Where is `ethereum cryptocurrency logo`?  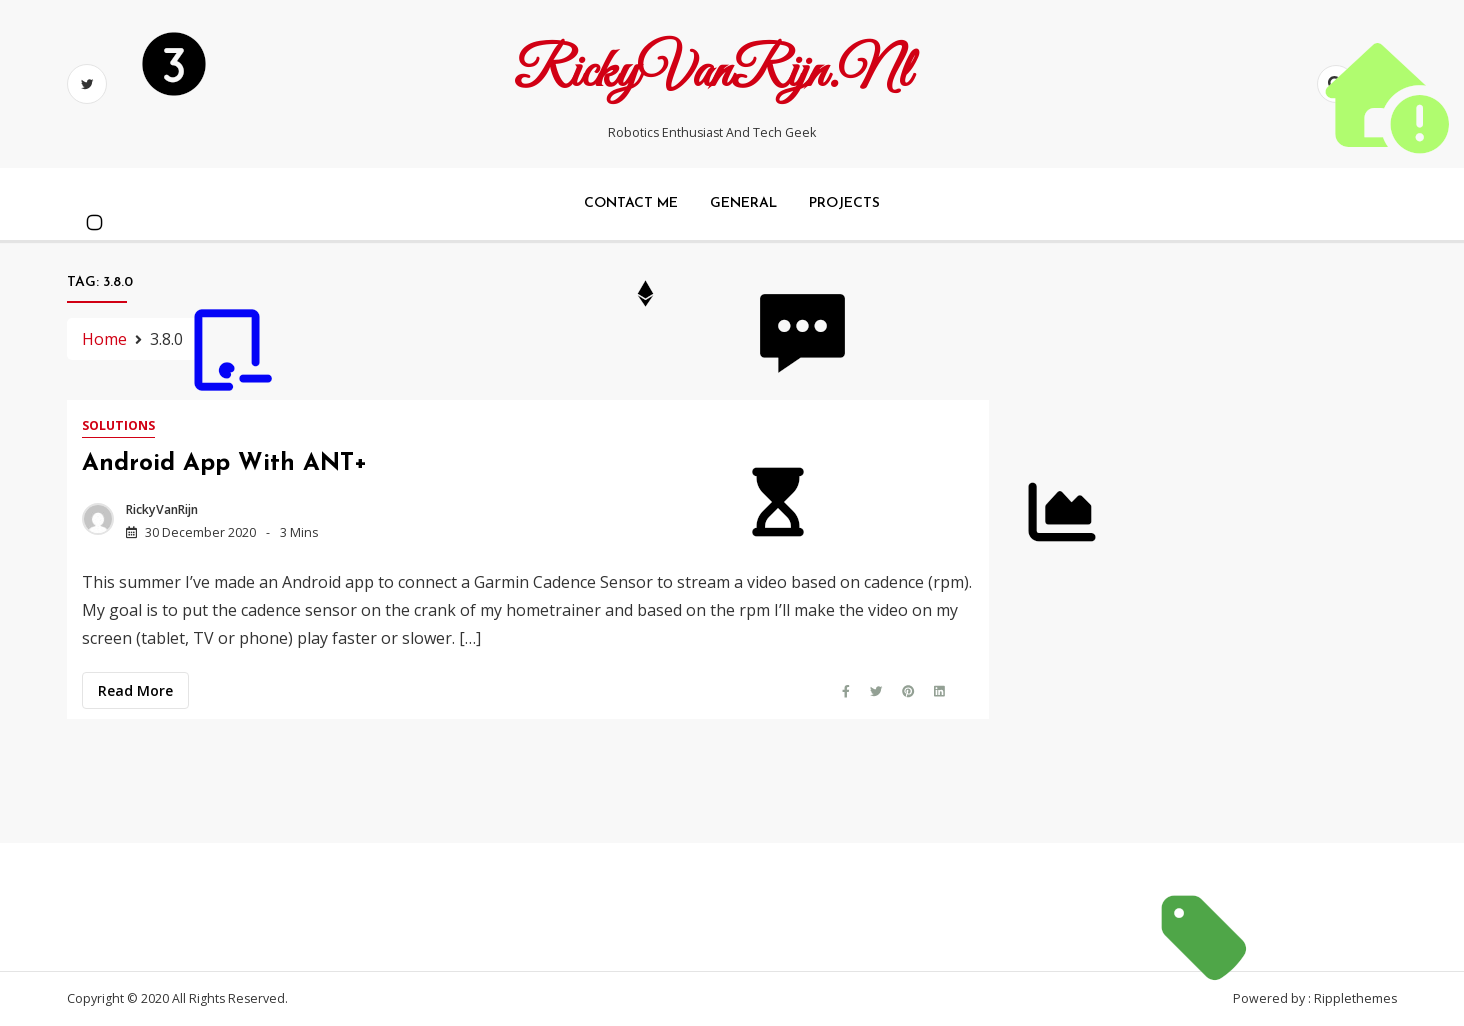 ethereum cryptocurrency logo is located at coordinates (645, 293).